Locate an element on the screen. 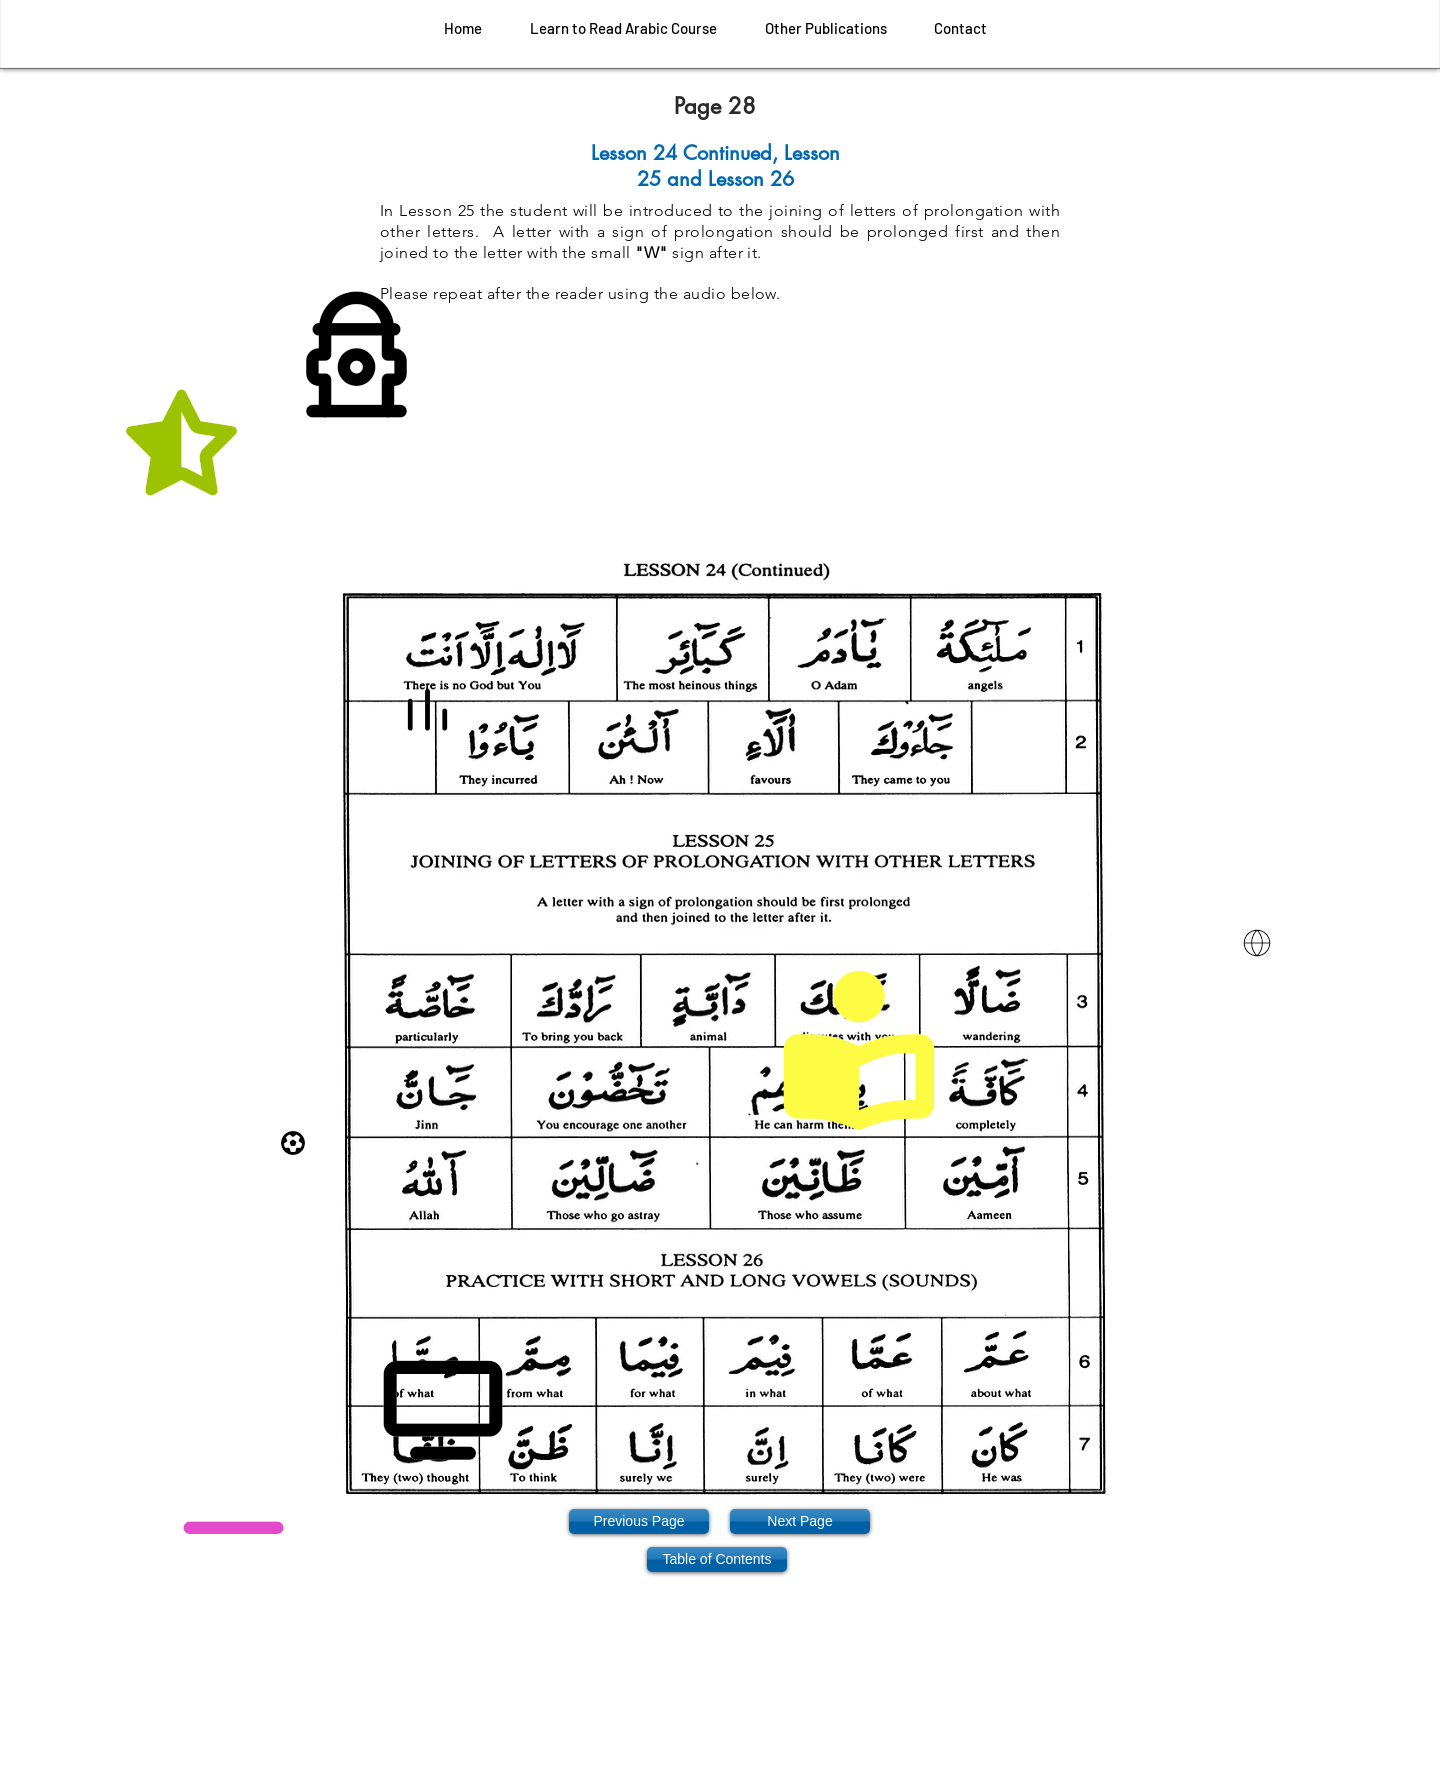  indicates fire safety equipment location is located at coordinates (356, 354).